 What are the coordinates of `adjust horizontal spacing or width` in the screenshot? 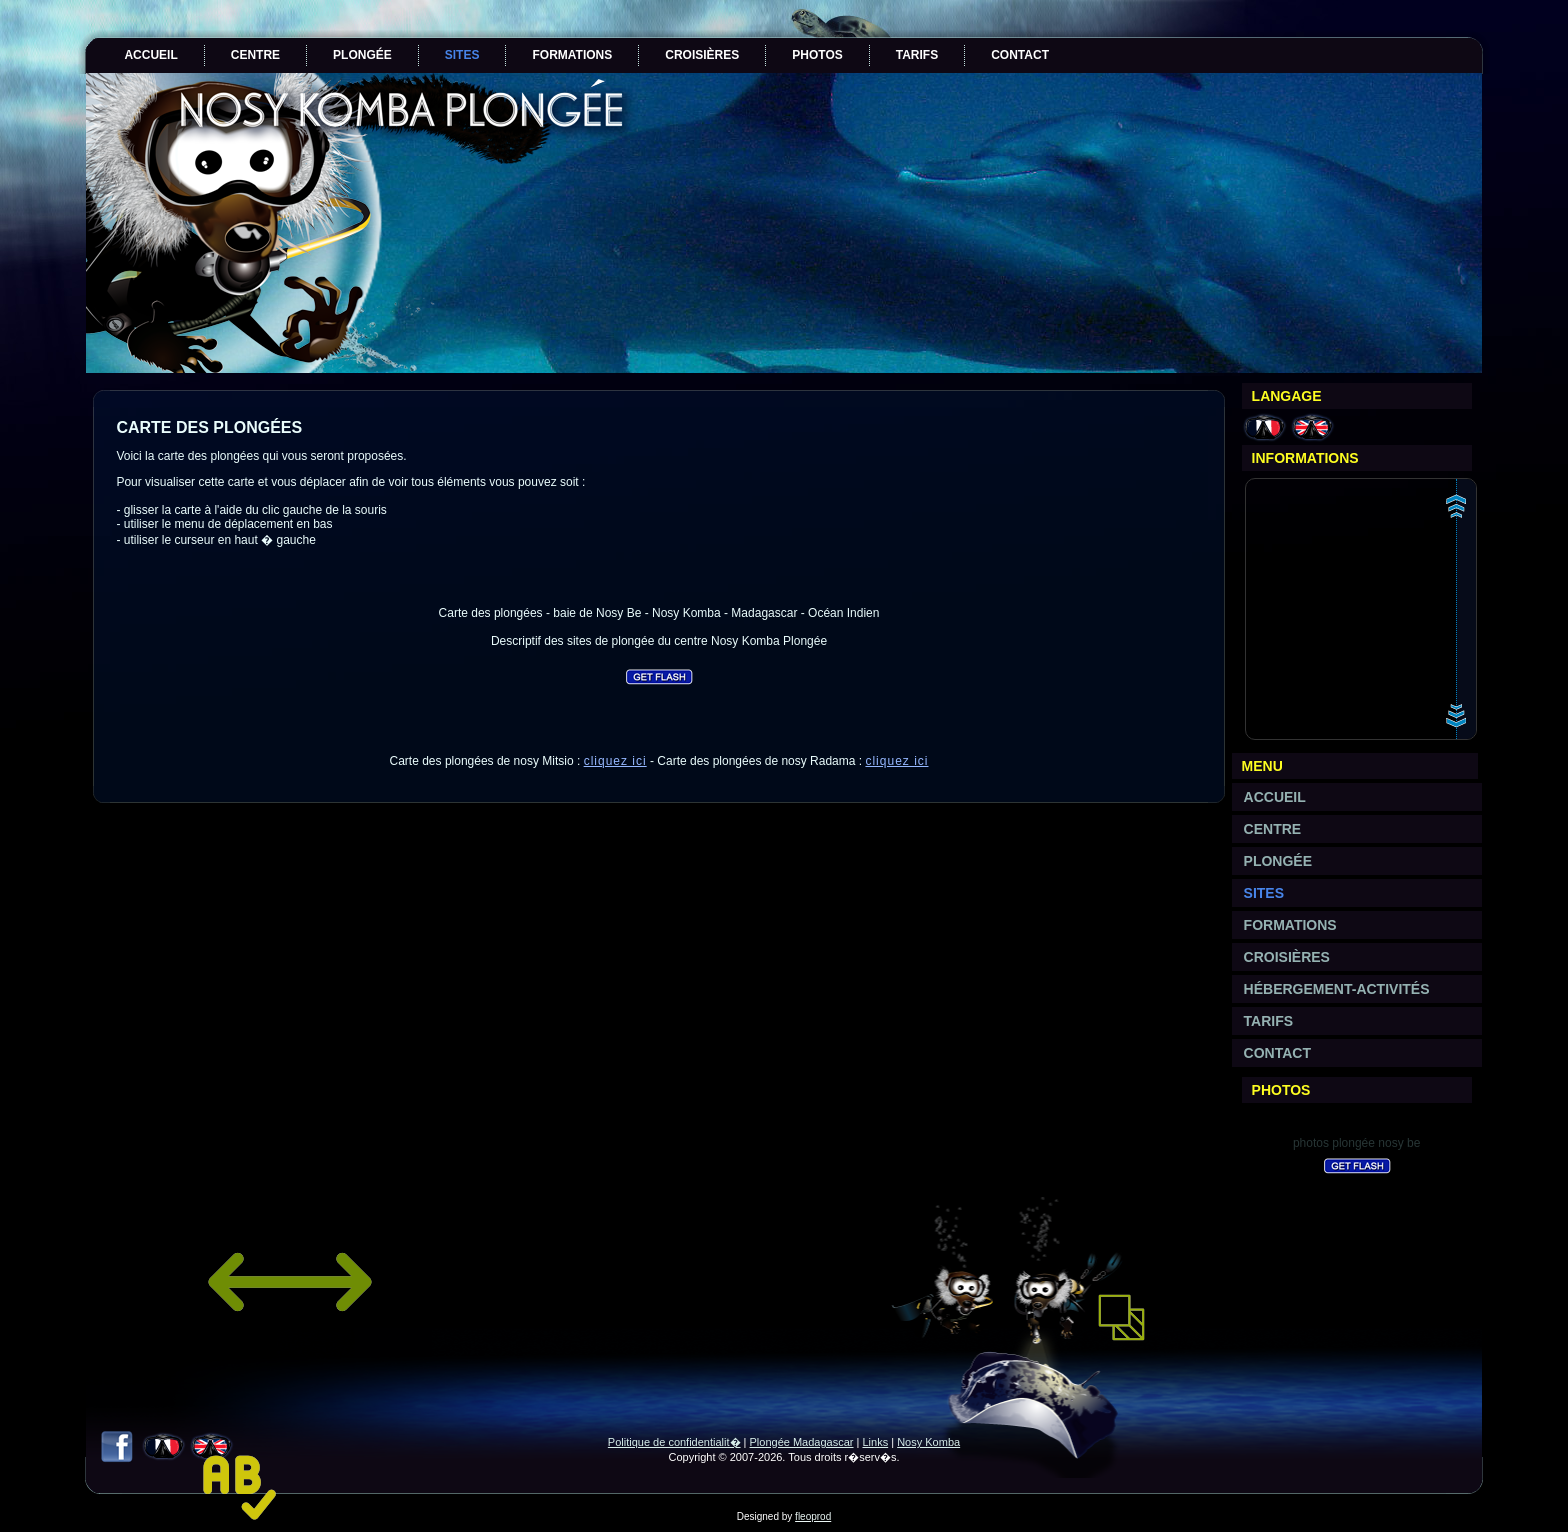 It's located at (290, 1282).